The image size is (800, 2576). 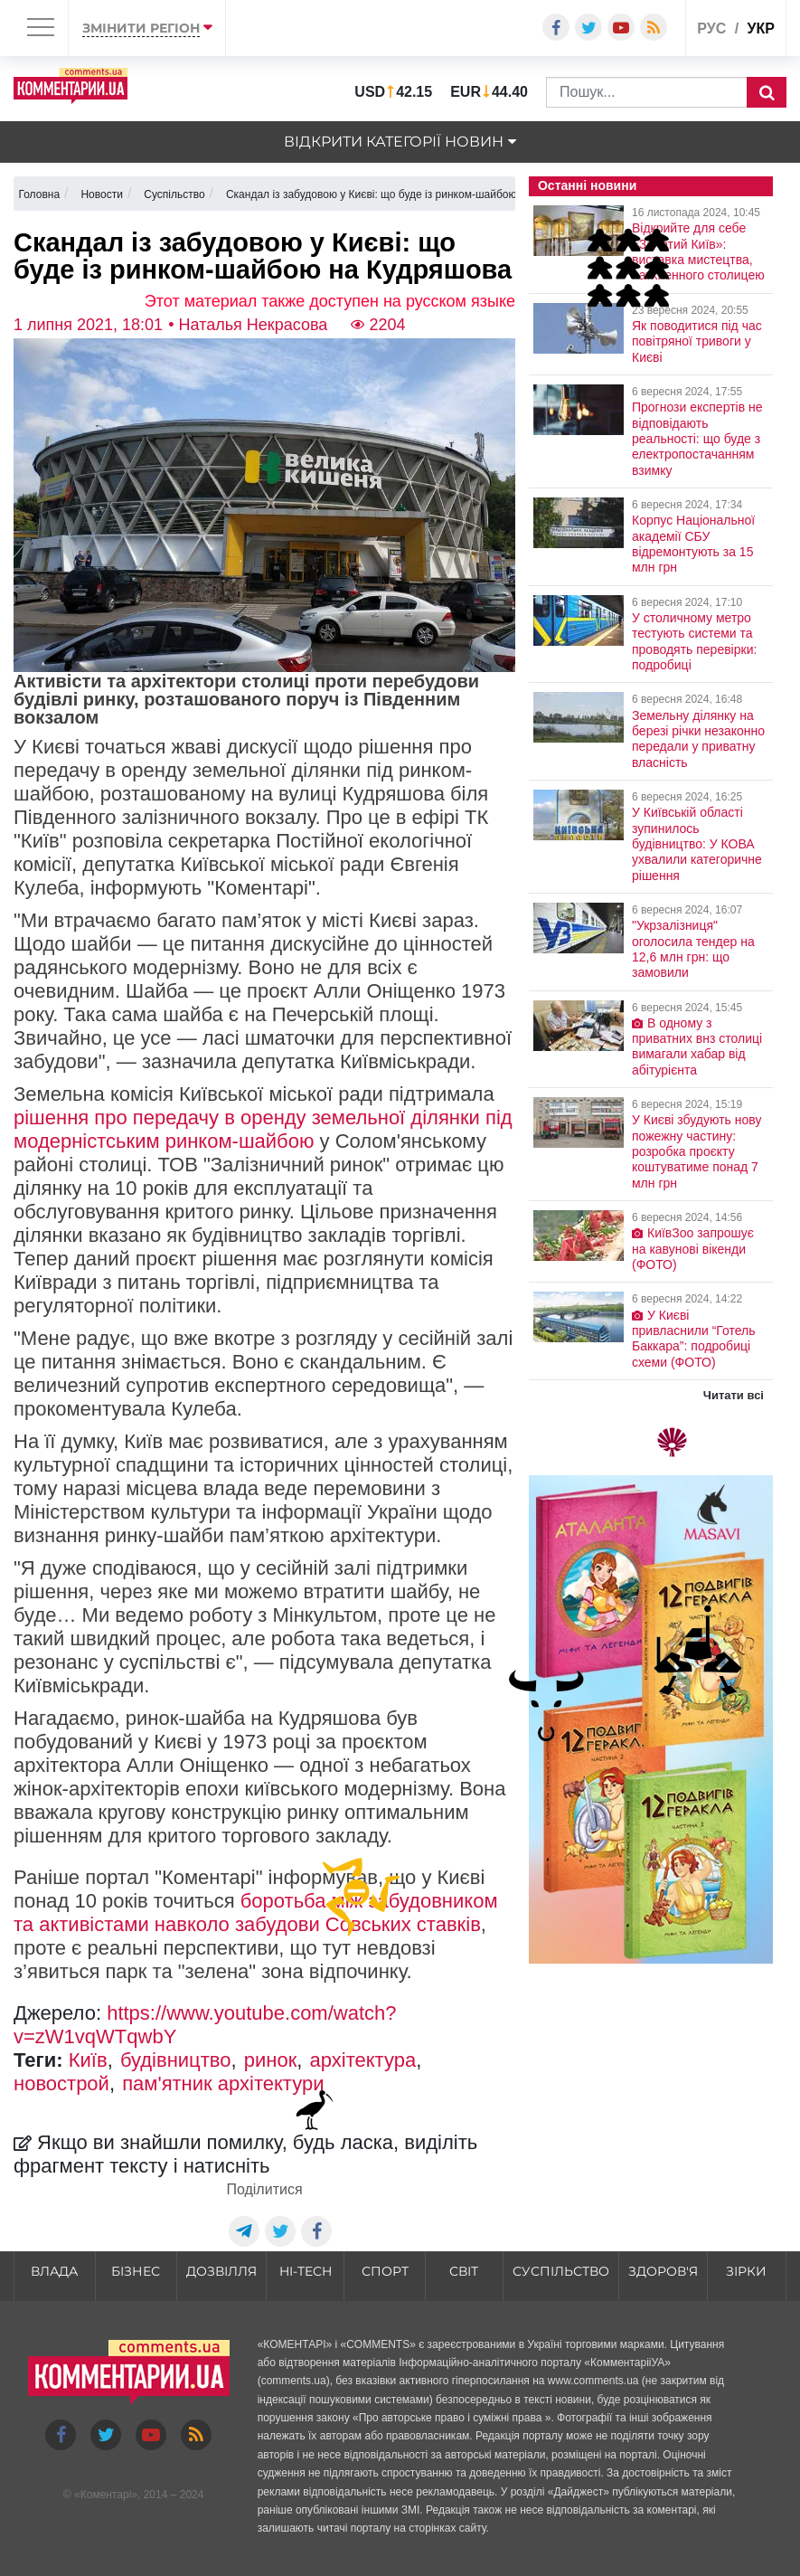 What do you see at coordinates (628, 268) in the screenshot?
I see `view your army or squad roster` at bounding box center [628, 268].